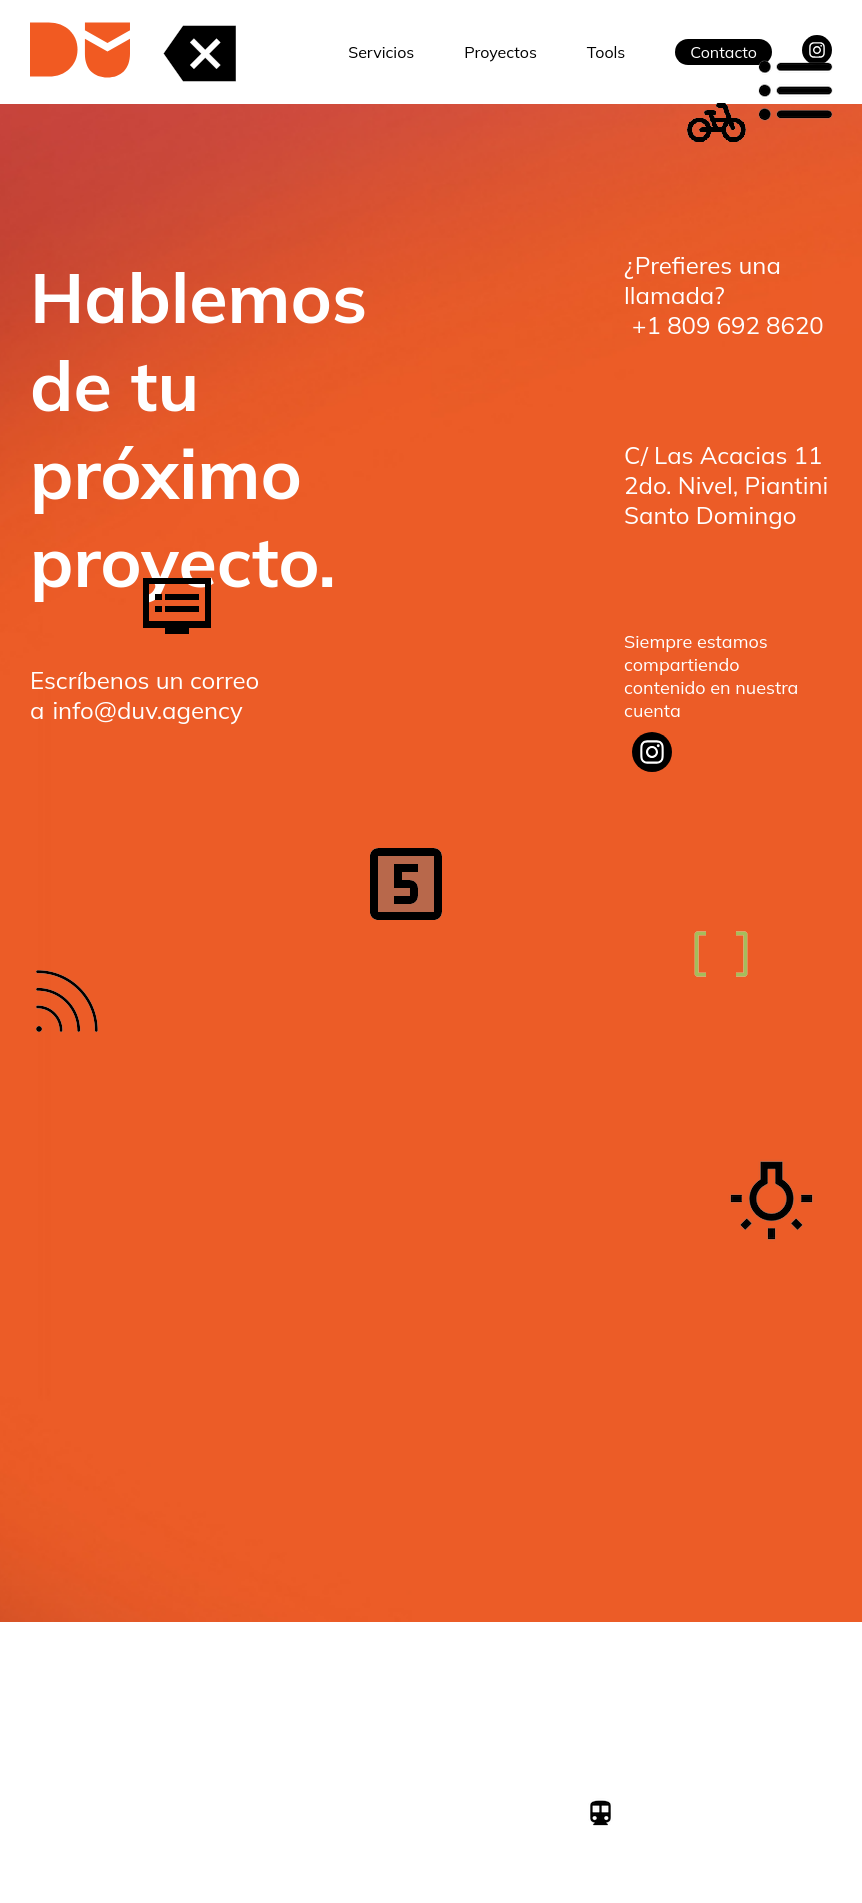  Describe the element at coordinates (716, 122) in the screenshot. I see `view nearby bike routes or cycling directions` at that location.